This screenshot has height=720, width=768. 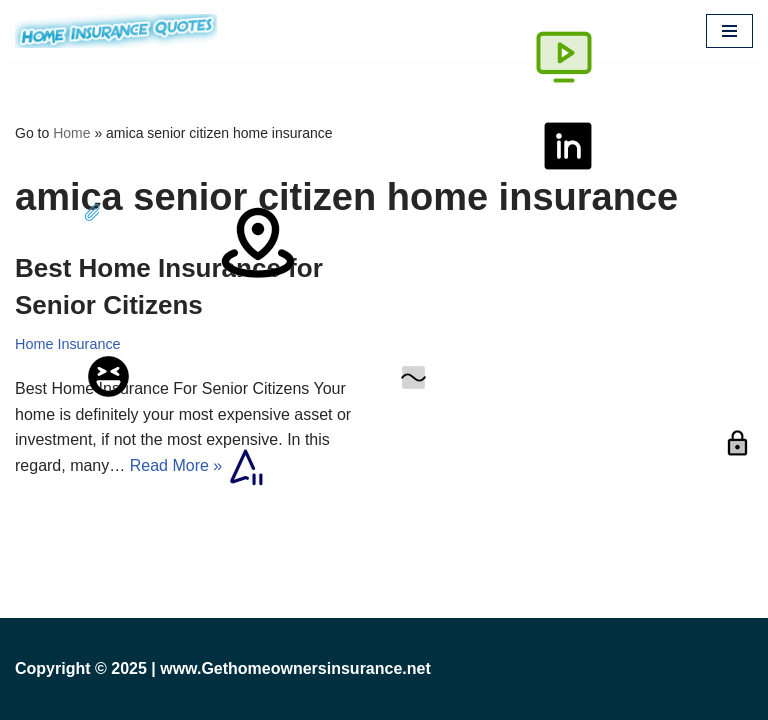 What do you see at coordinates (108, 376) in the screenshot?
I see `react with laughter to a post or message` at bounding box center [108, 376].